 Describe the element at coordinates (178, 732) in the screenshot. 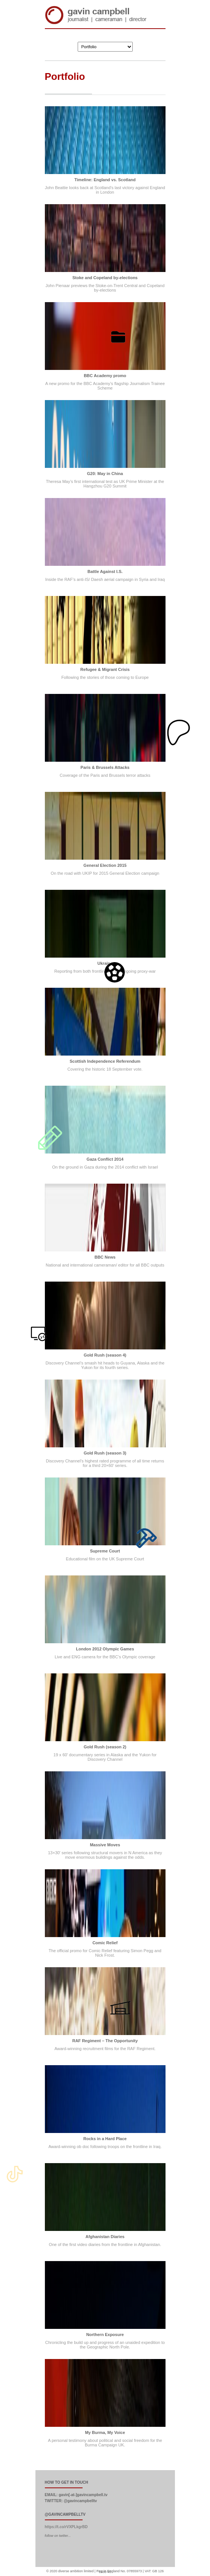

I see `link to patreon profile or page` at that location.